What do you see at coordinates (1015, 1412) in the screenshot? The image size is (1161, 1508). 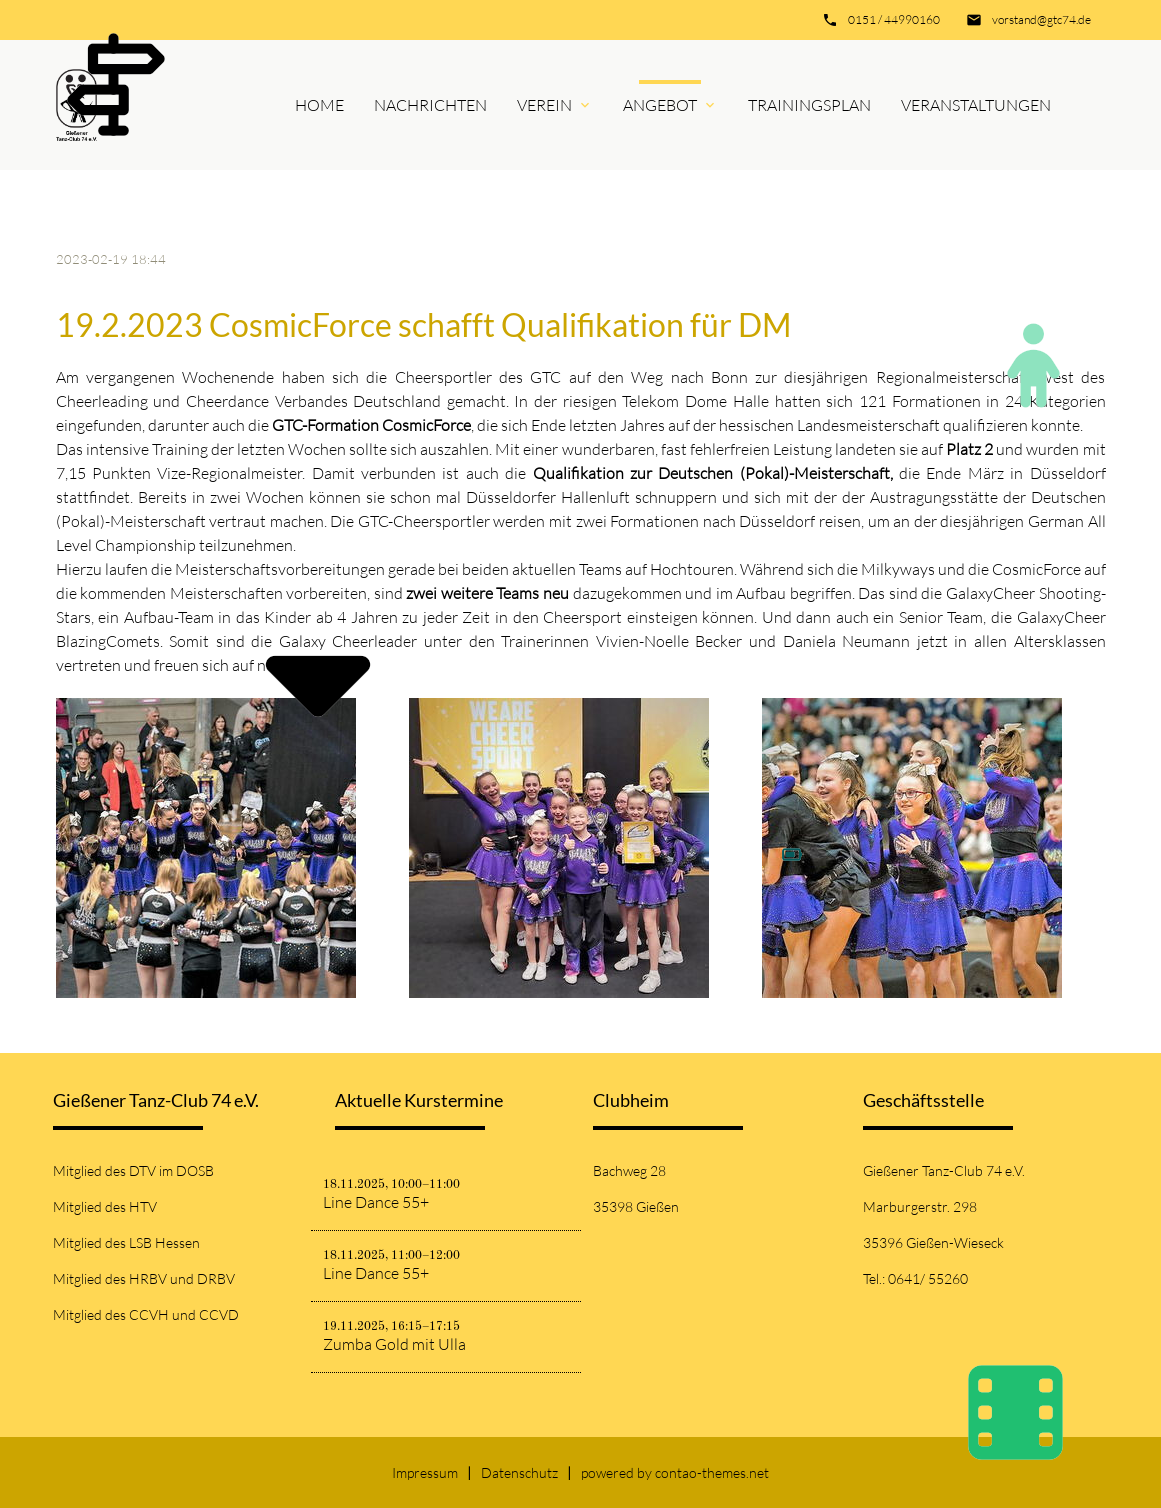 I see `access video or film content` at bounding box center [1015, 1412].